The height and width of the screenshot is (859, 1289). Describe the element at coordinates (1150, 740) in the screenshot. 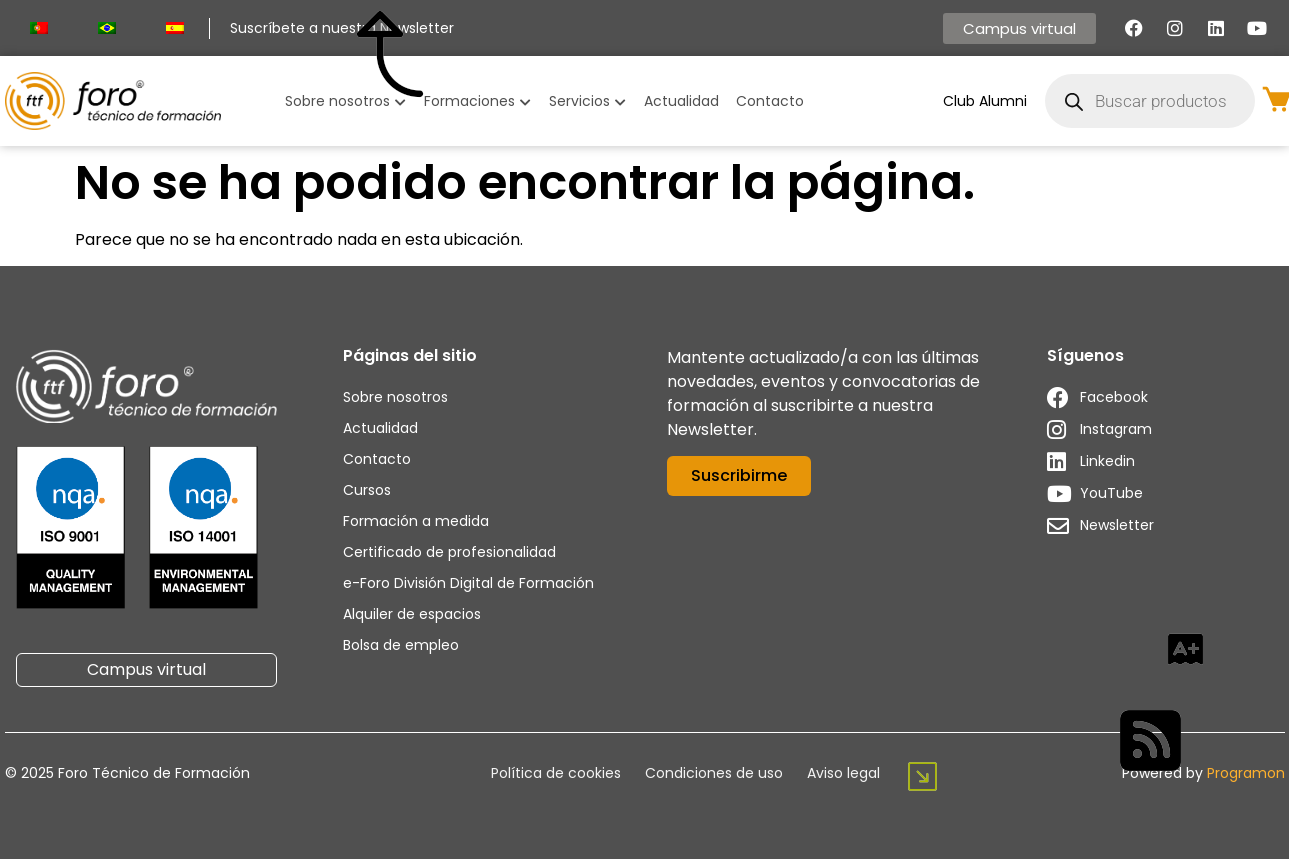

I see `subscribe to RSS feed` at that location.